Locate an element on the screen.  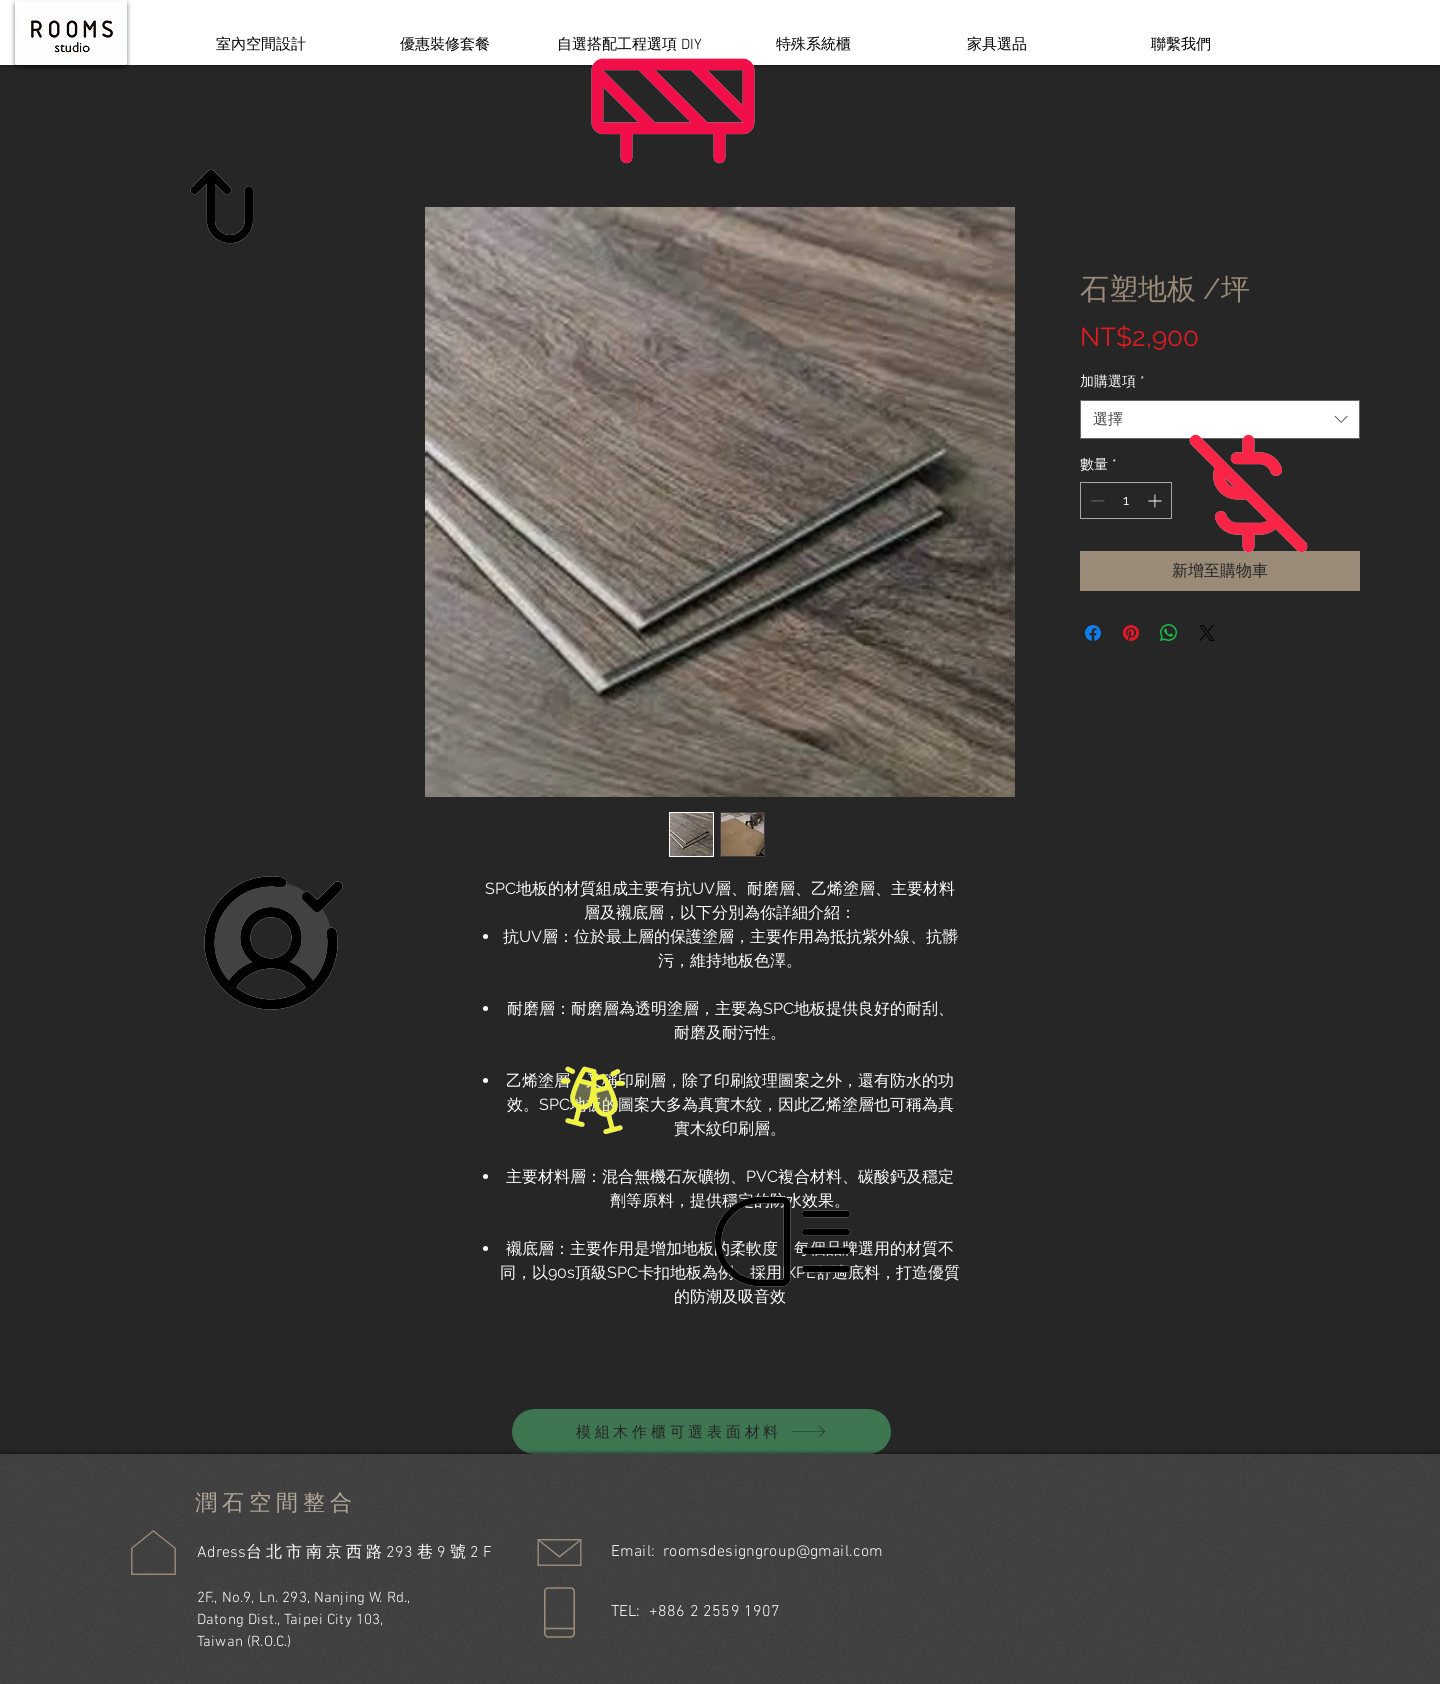
indicates a blocked or restricted area is located at coordinates (673, 105).